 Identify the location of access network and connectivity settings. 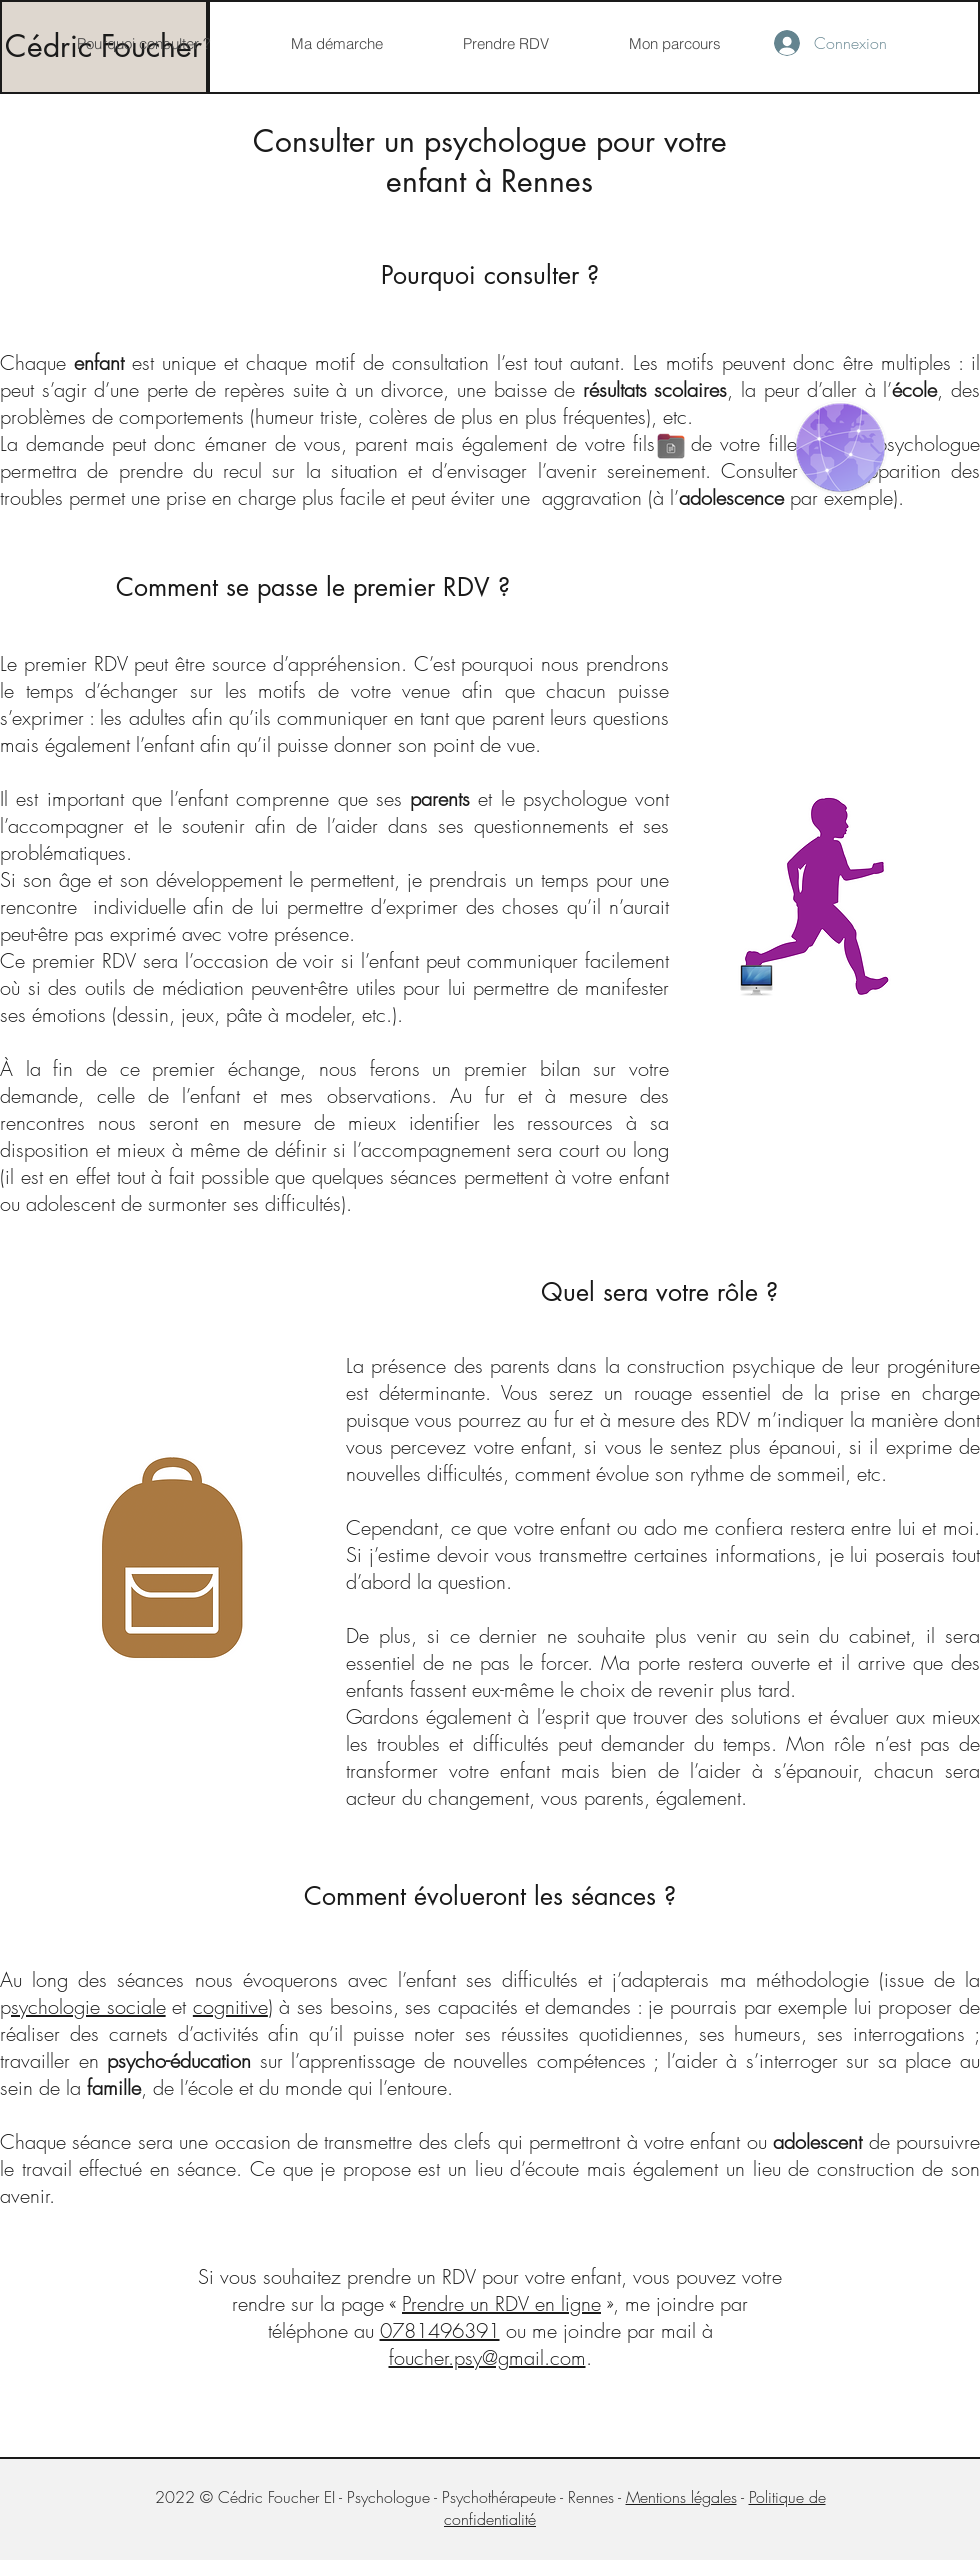
(840, 447).